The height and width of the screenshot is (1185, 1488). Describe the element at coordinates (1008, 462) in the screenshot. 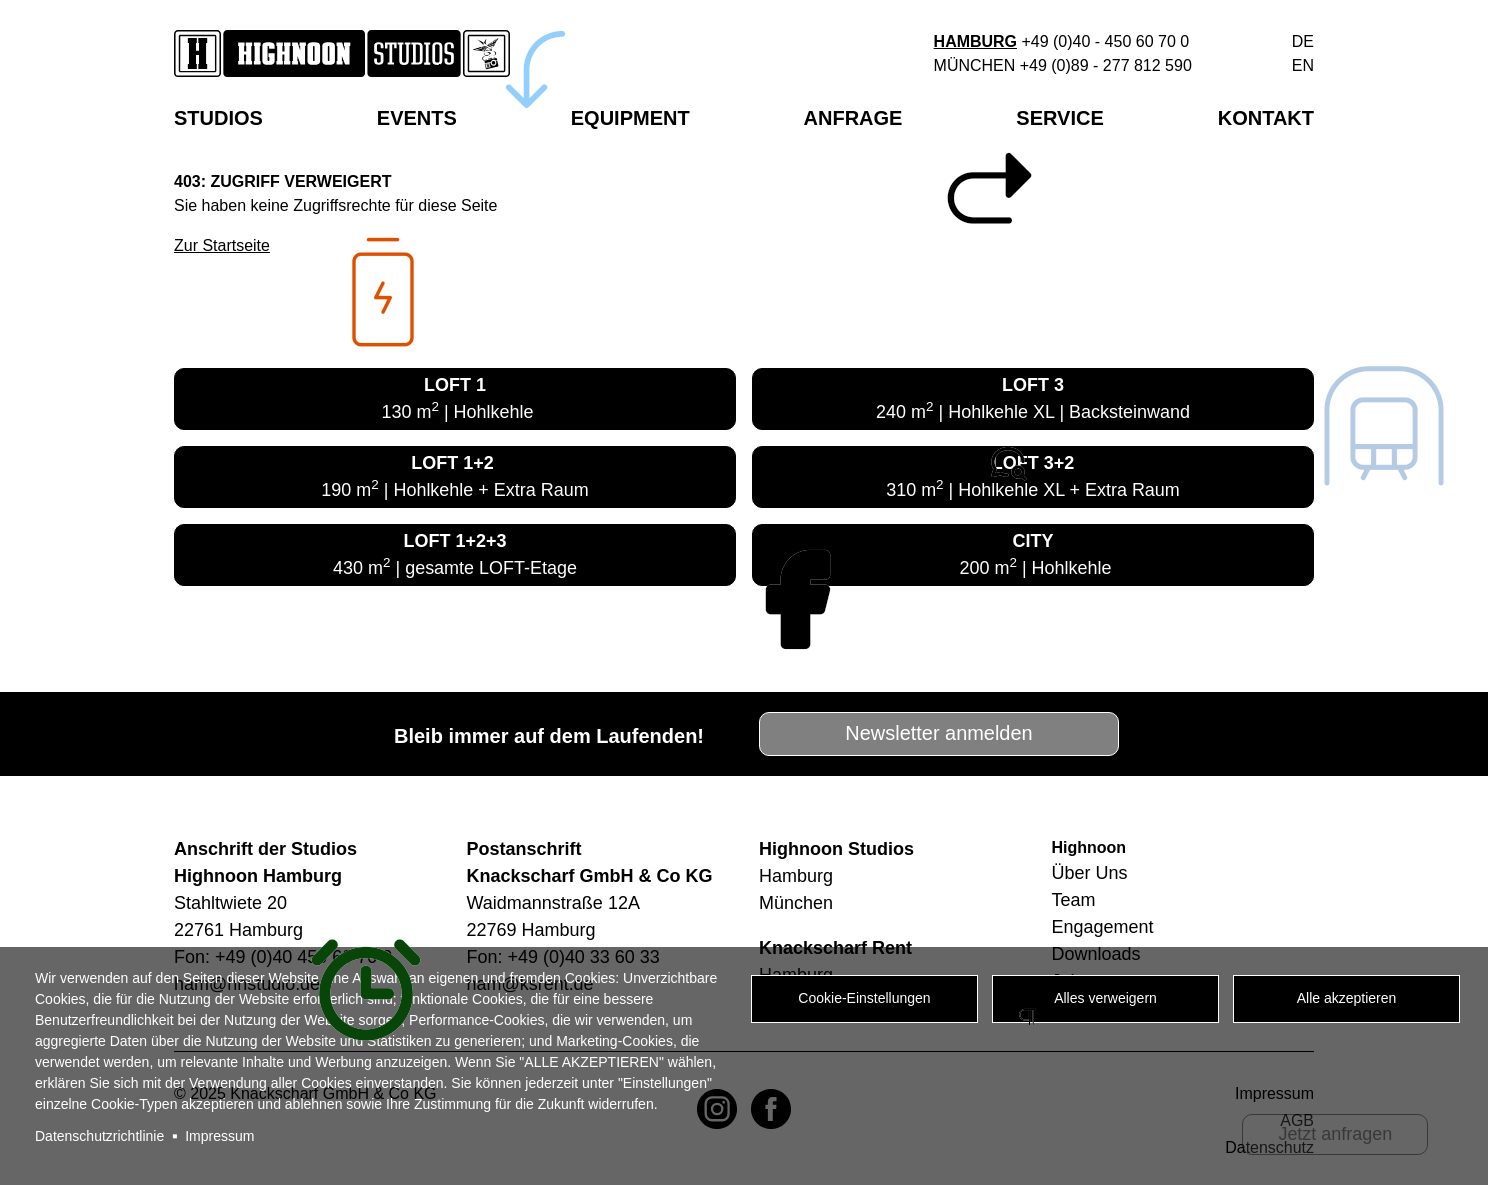

I see `search through your messages` at that location.